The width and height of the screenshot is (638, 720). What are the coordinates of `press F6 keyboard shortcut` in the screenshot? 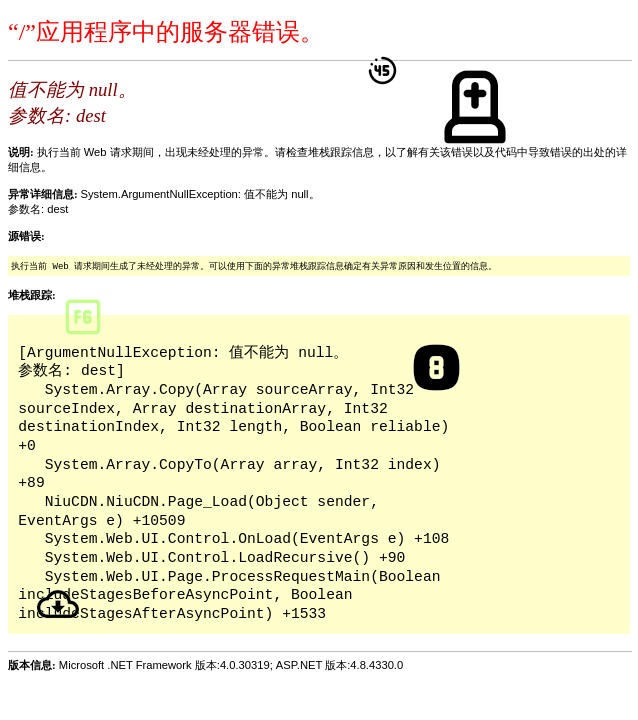 It's located at (83, 317).